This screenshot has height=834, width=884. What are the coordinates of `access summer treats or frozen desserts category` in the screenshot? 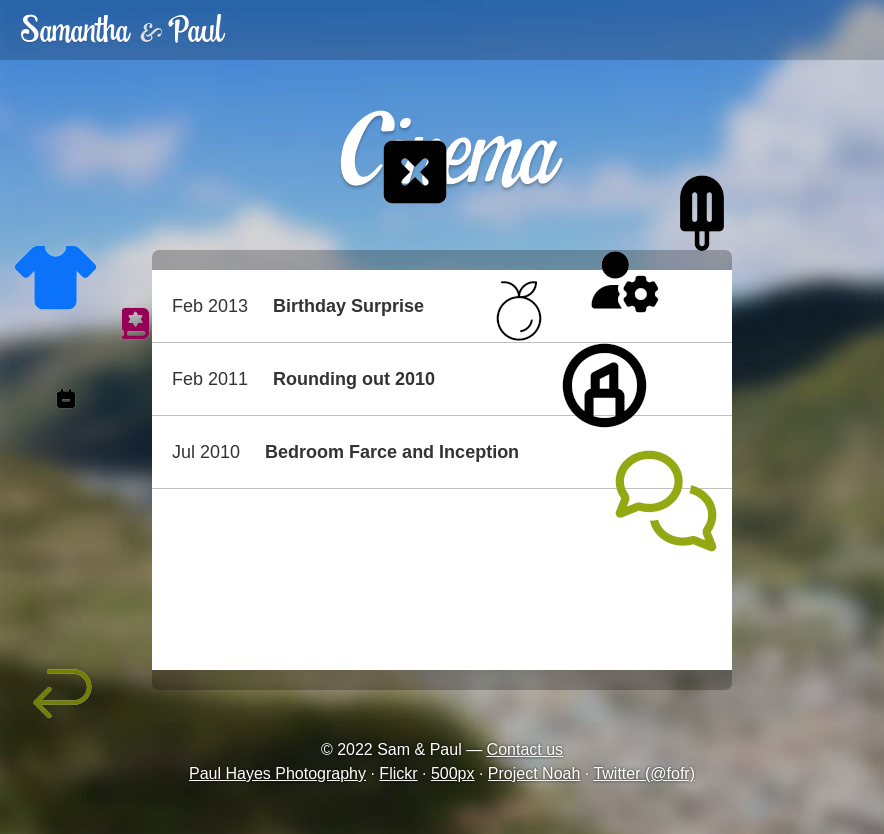 It's located at (702, 212).